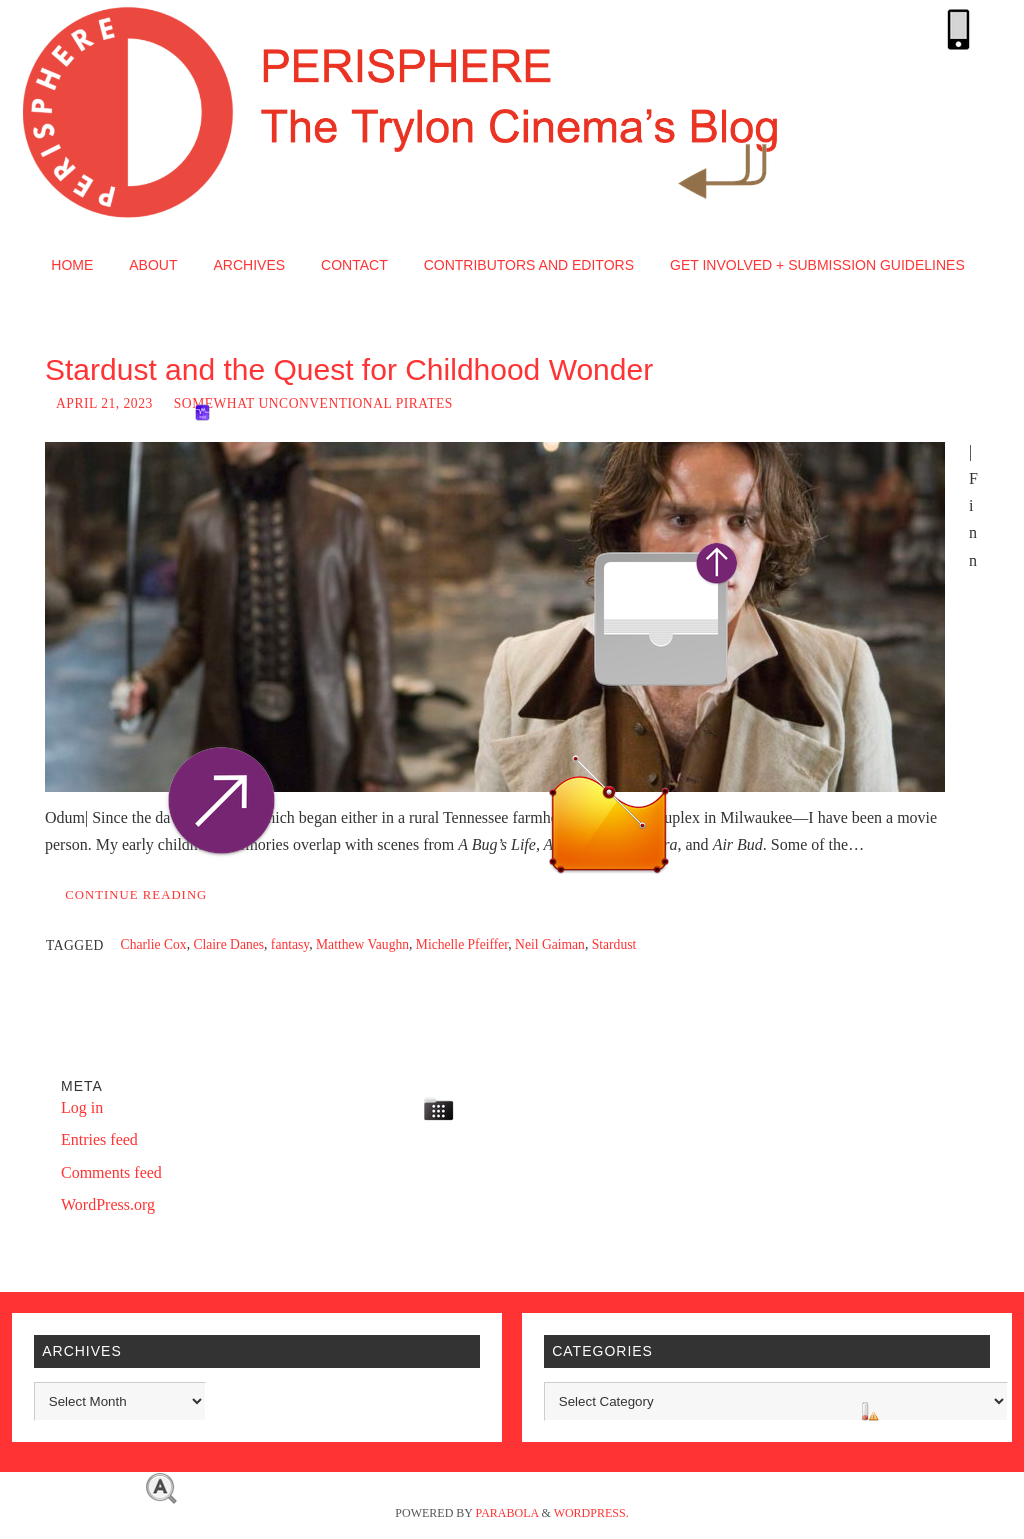 The width and height of the screenshot is (1024, 1539). What do you see at coordinates (161, 1488) in the screenshot?
I see `search within file contents` at bounding box center [161, 1488].